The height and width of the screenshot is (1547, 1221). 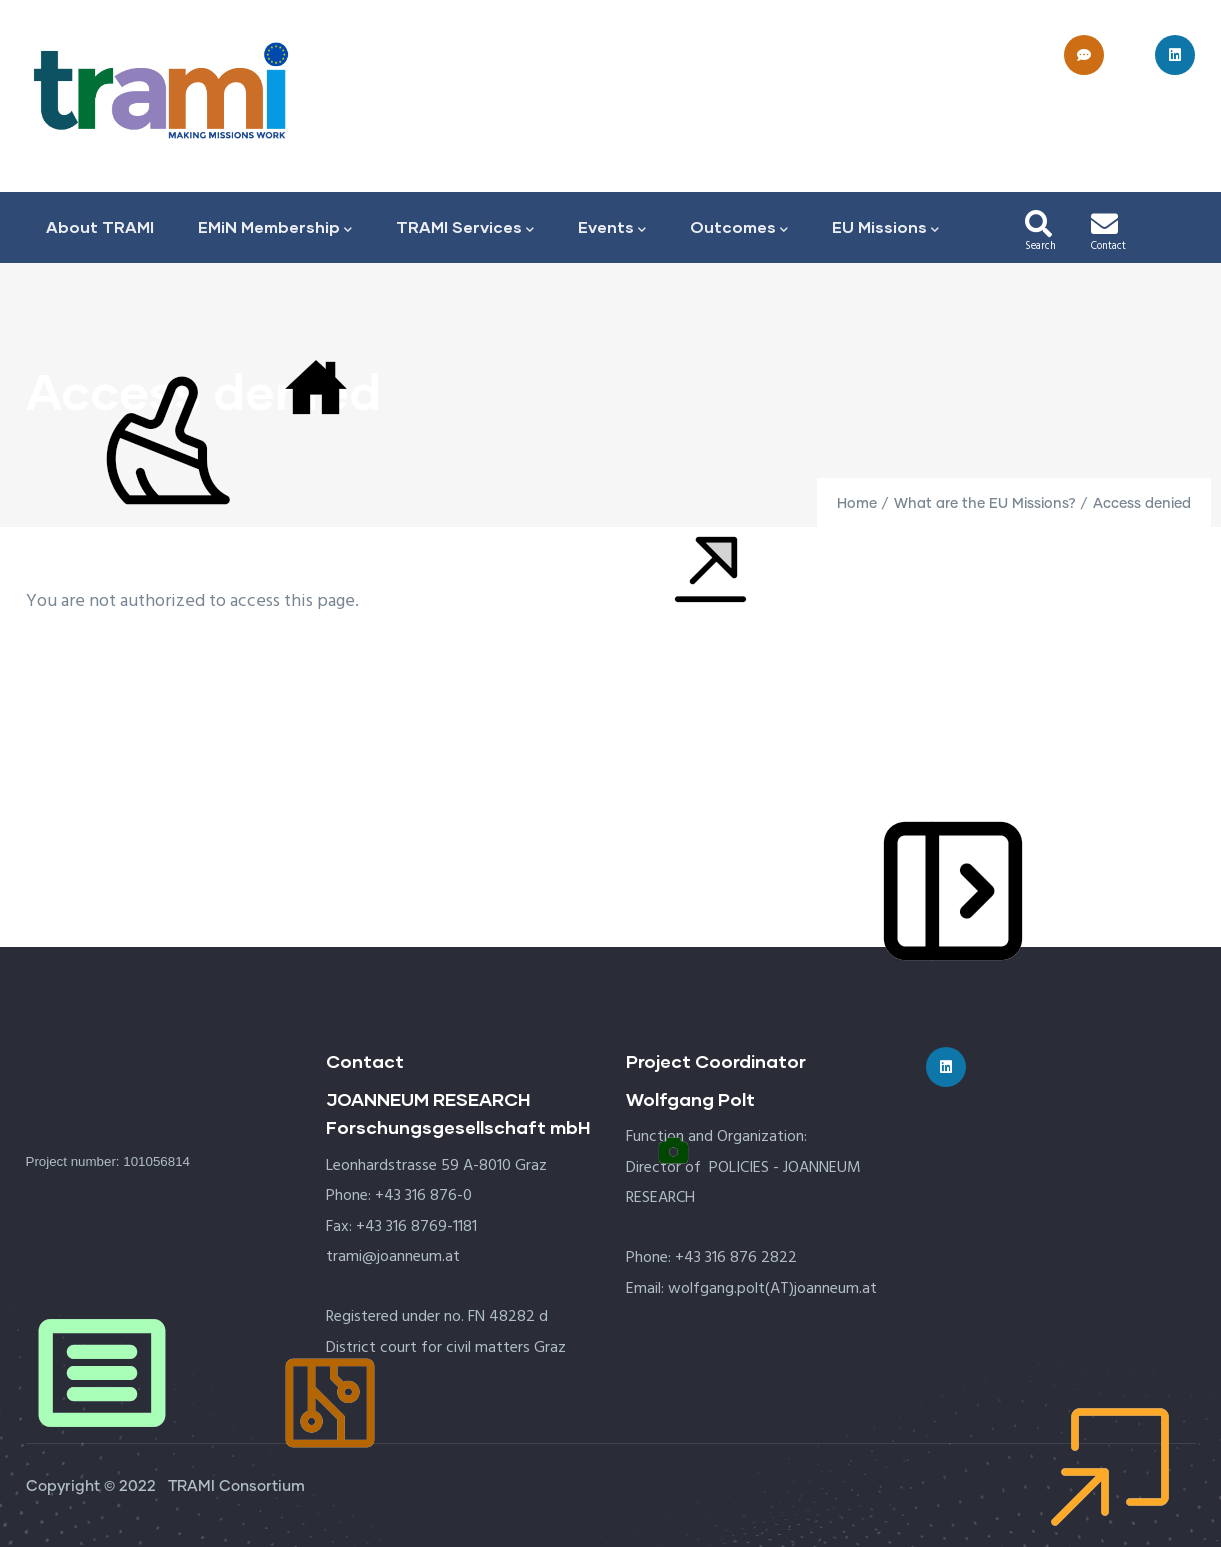 What do you see at coordinates (710, 566) in the screenshot?
I see `open link in new window or tab` at bounding box center [710, 566].